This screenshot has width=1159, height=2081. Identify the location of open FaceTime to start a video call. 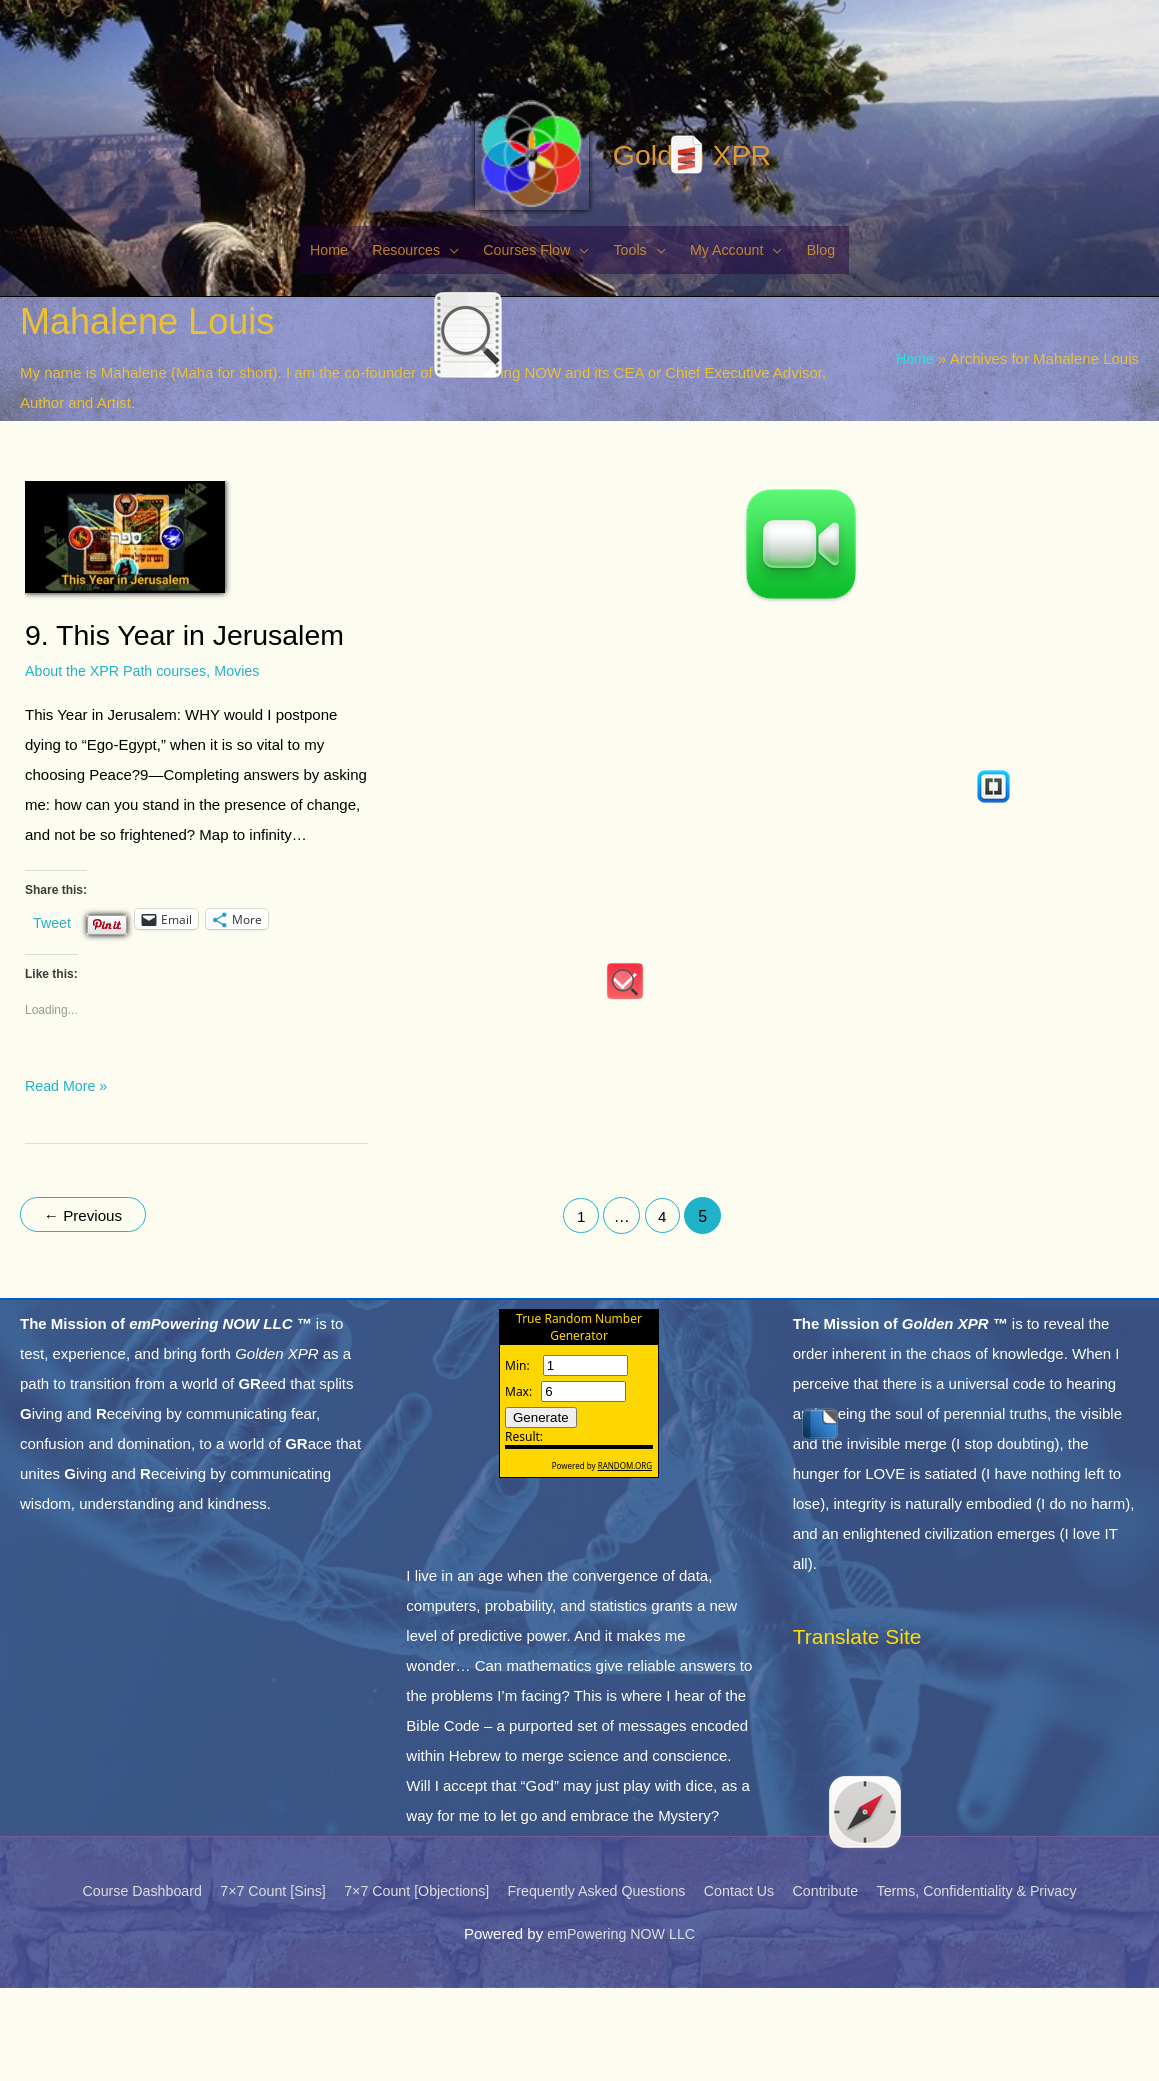
(801, 544).